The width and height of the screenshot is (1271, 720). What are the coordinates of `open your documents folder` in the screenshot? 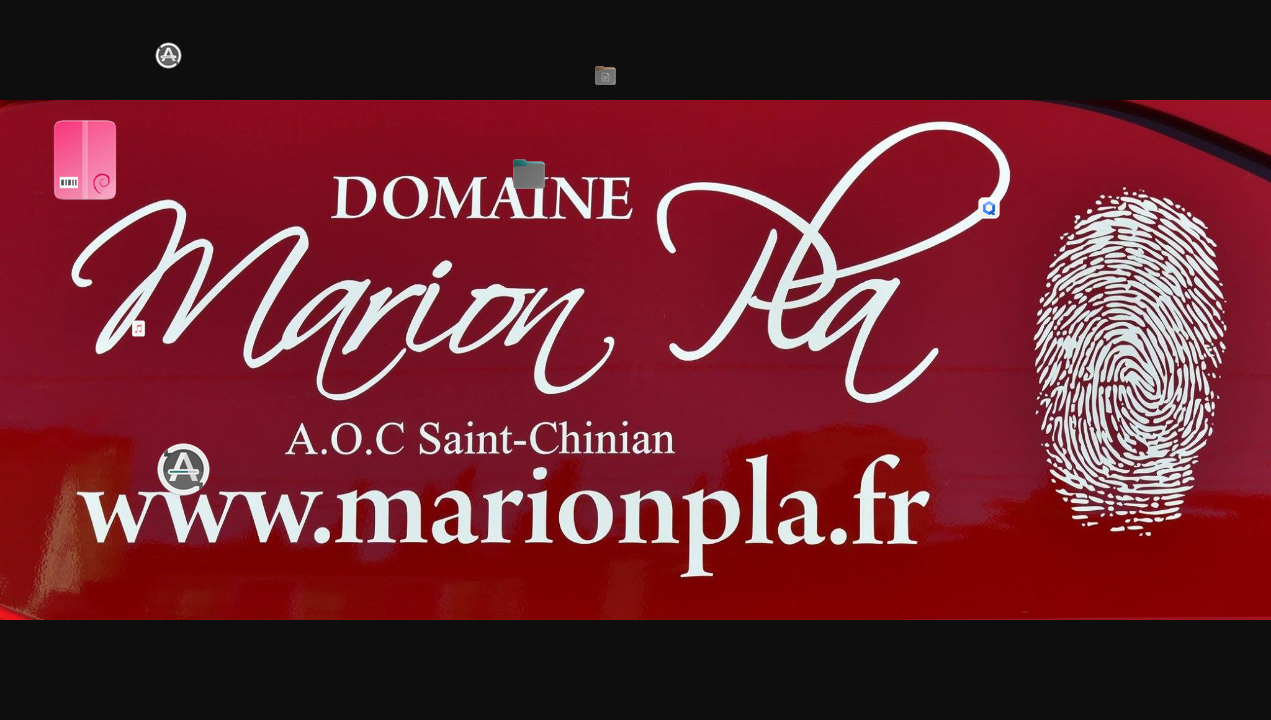 It's located at (605, 75).